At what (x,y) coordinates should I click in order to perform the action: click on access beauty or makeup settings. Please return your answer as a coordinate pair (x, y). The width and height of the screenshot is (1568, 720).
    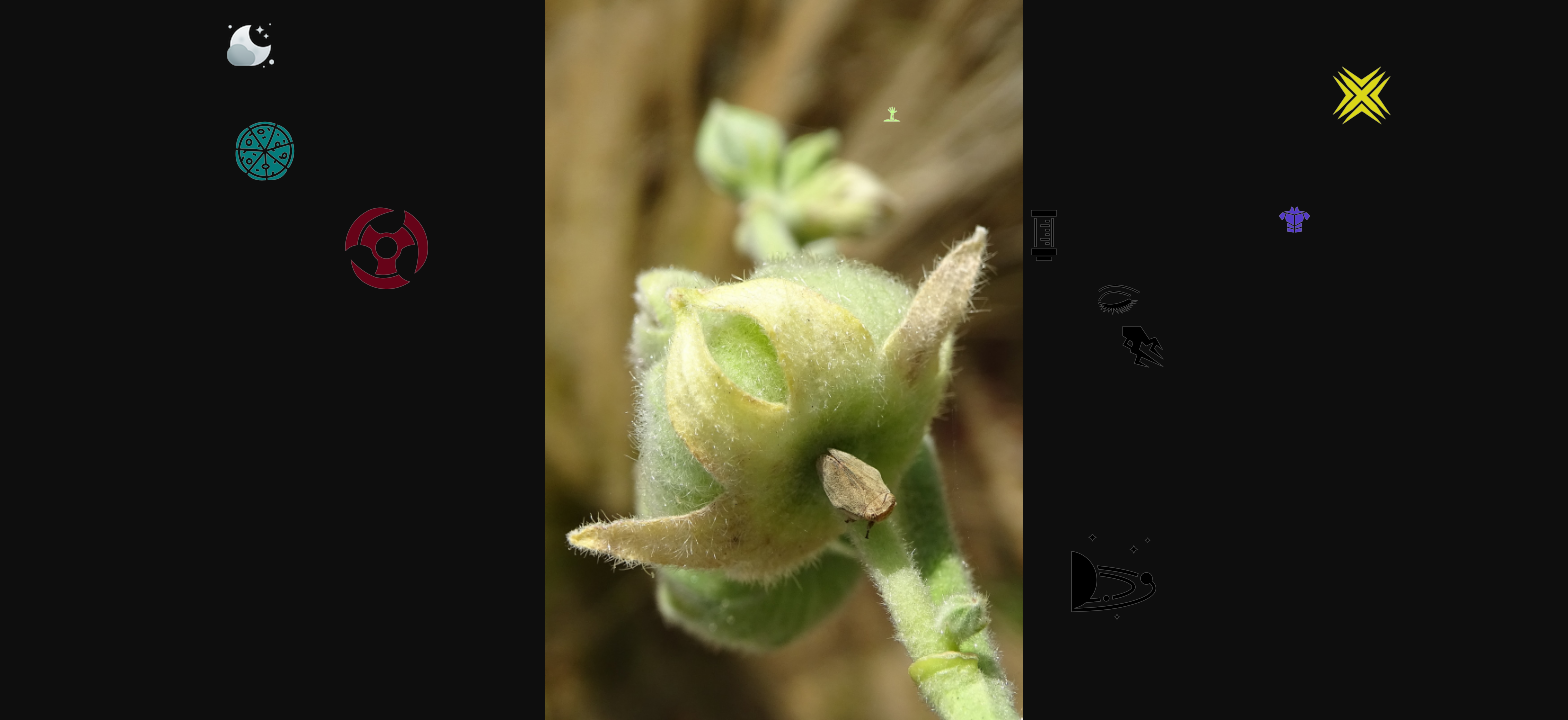
    Looking at the image, I should click on (1119, 300).